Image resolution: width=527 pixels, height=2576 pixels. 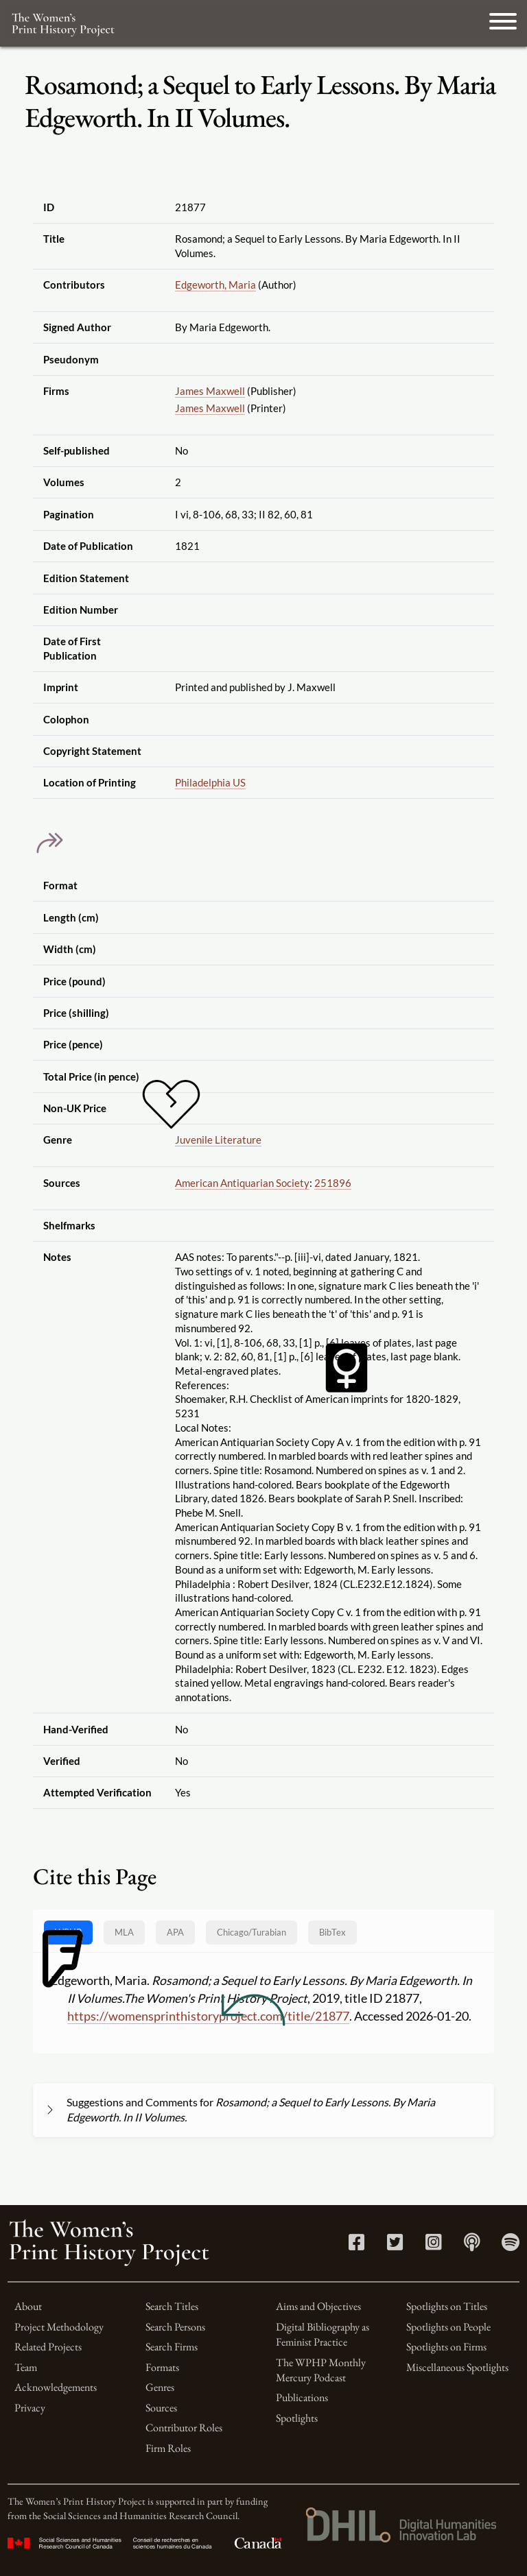 What do you see at coordinates (171, 1102) in the screenshot?
I see `unlike or remove from favorites` at bounding box center [171, 1102].